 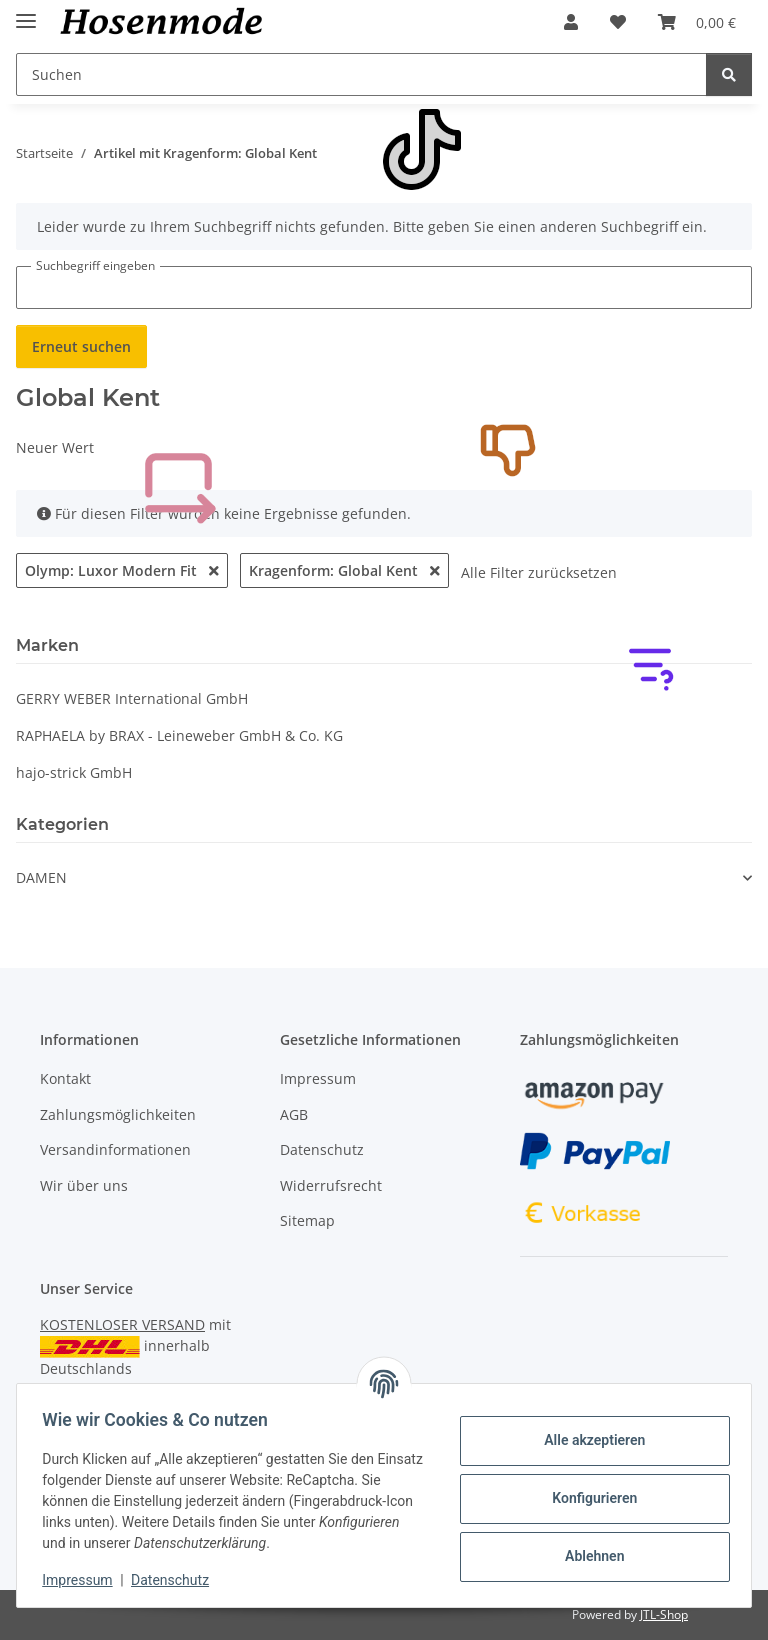 What do you see at coordinates (650, 665) in the screenshot?
I see `filter settings need attention or review` at bounding box center [650, 665].